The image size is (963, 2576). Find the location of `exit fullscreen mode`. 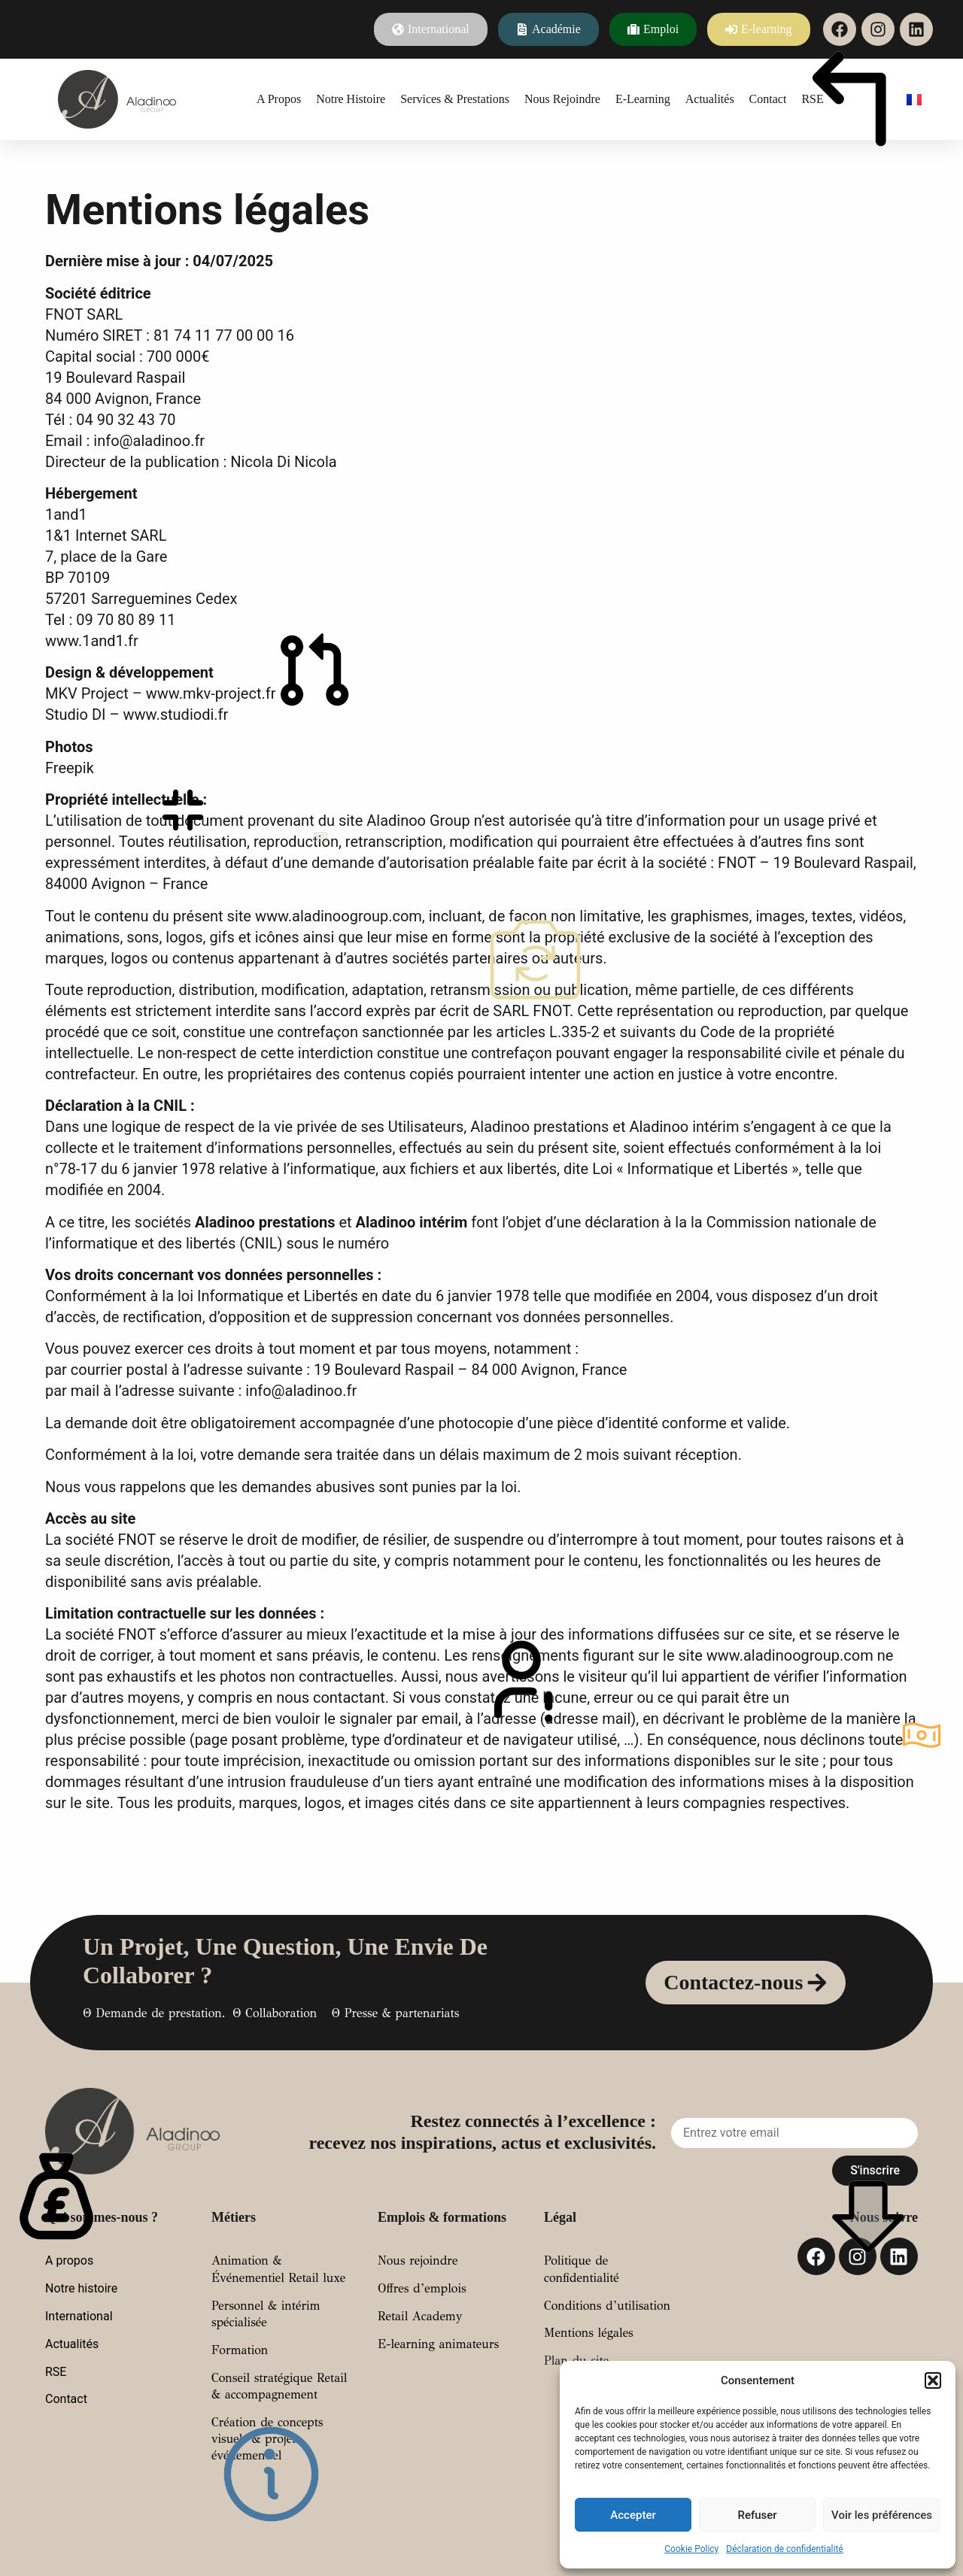

exit fullscreen mode is located at coordinates (183, 810).